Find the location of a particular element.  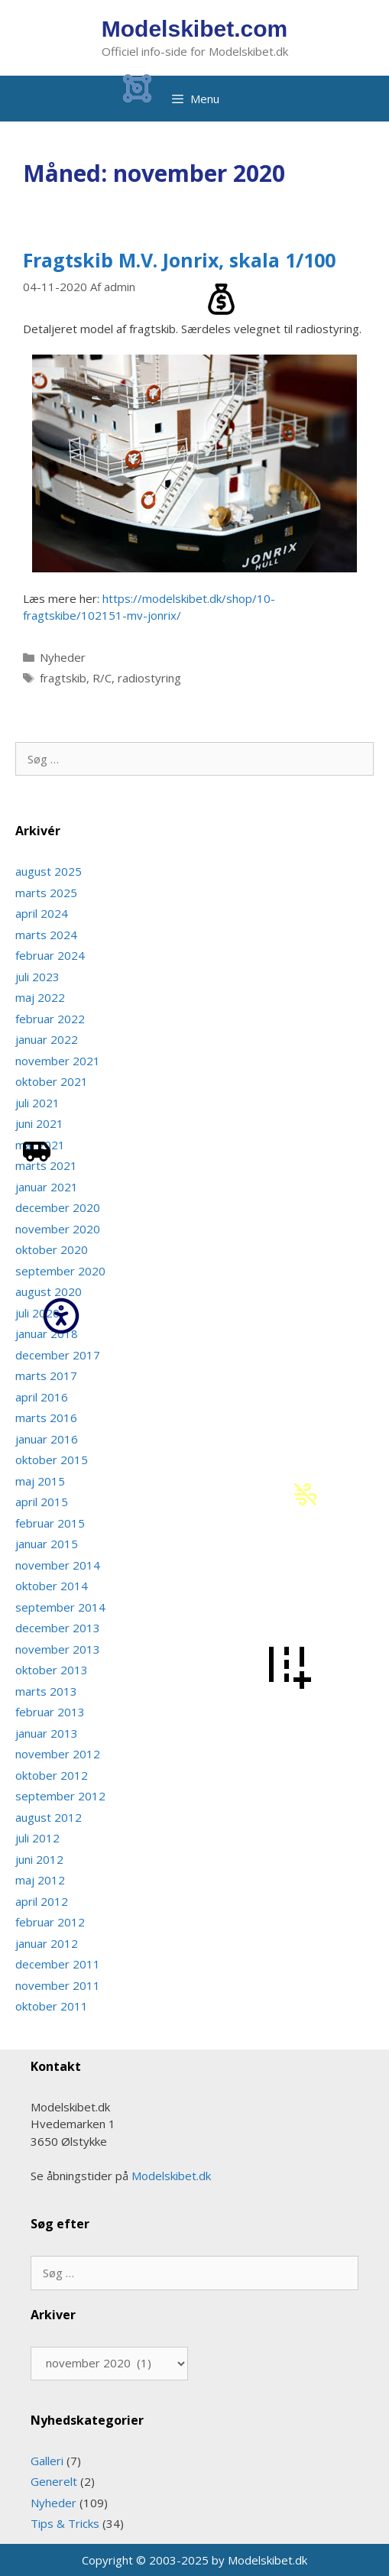

view complex network topology is located at coordinates (137, 88).